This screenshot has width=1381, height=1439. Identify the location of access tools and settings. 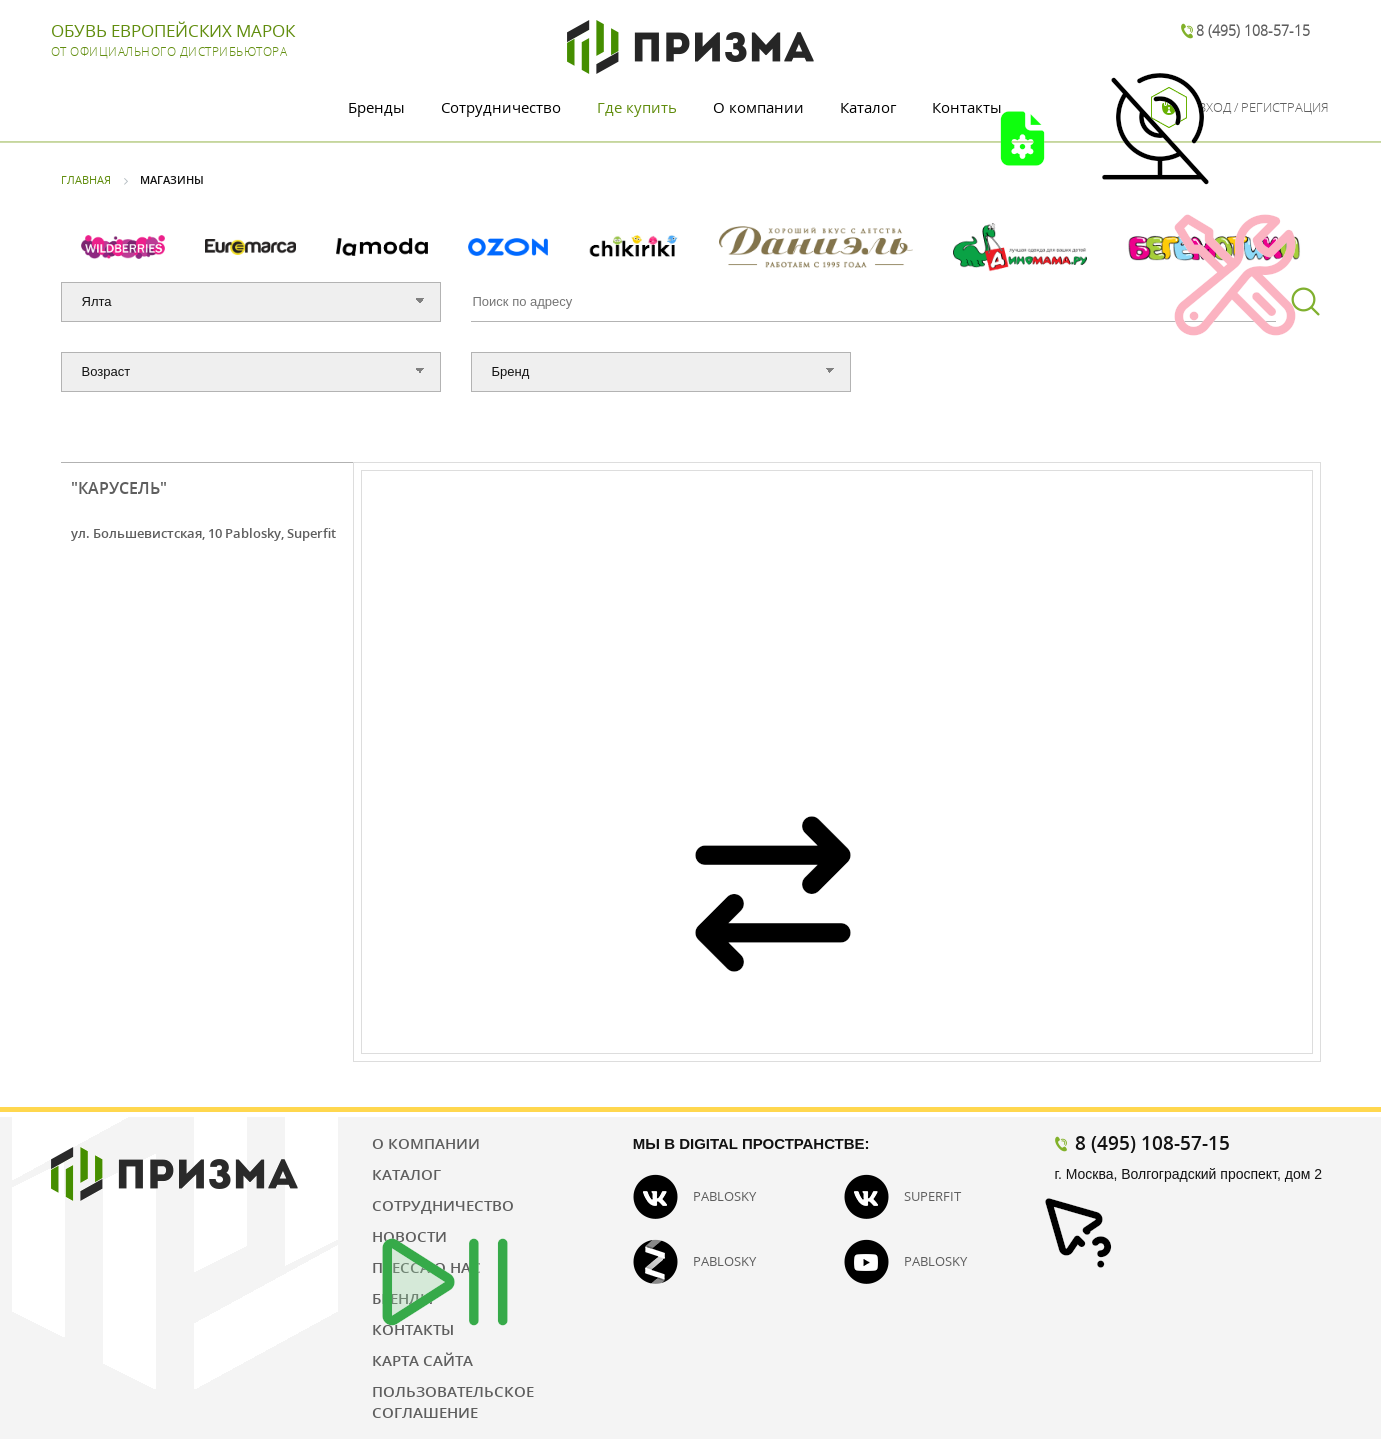
(1235, 275).